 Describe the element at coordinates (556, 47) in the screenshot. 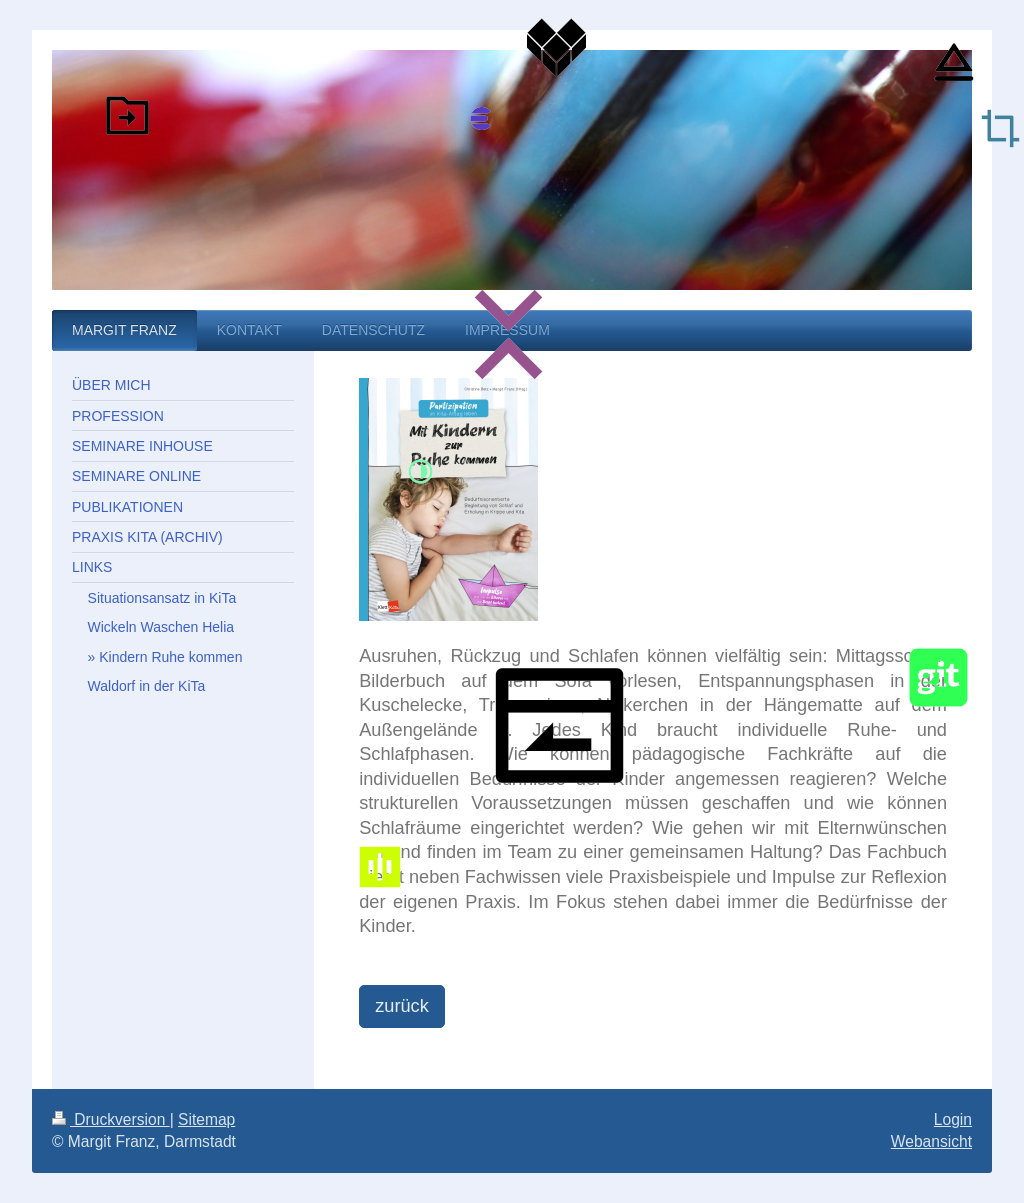

I see `bazel build system logo` at that location.